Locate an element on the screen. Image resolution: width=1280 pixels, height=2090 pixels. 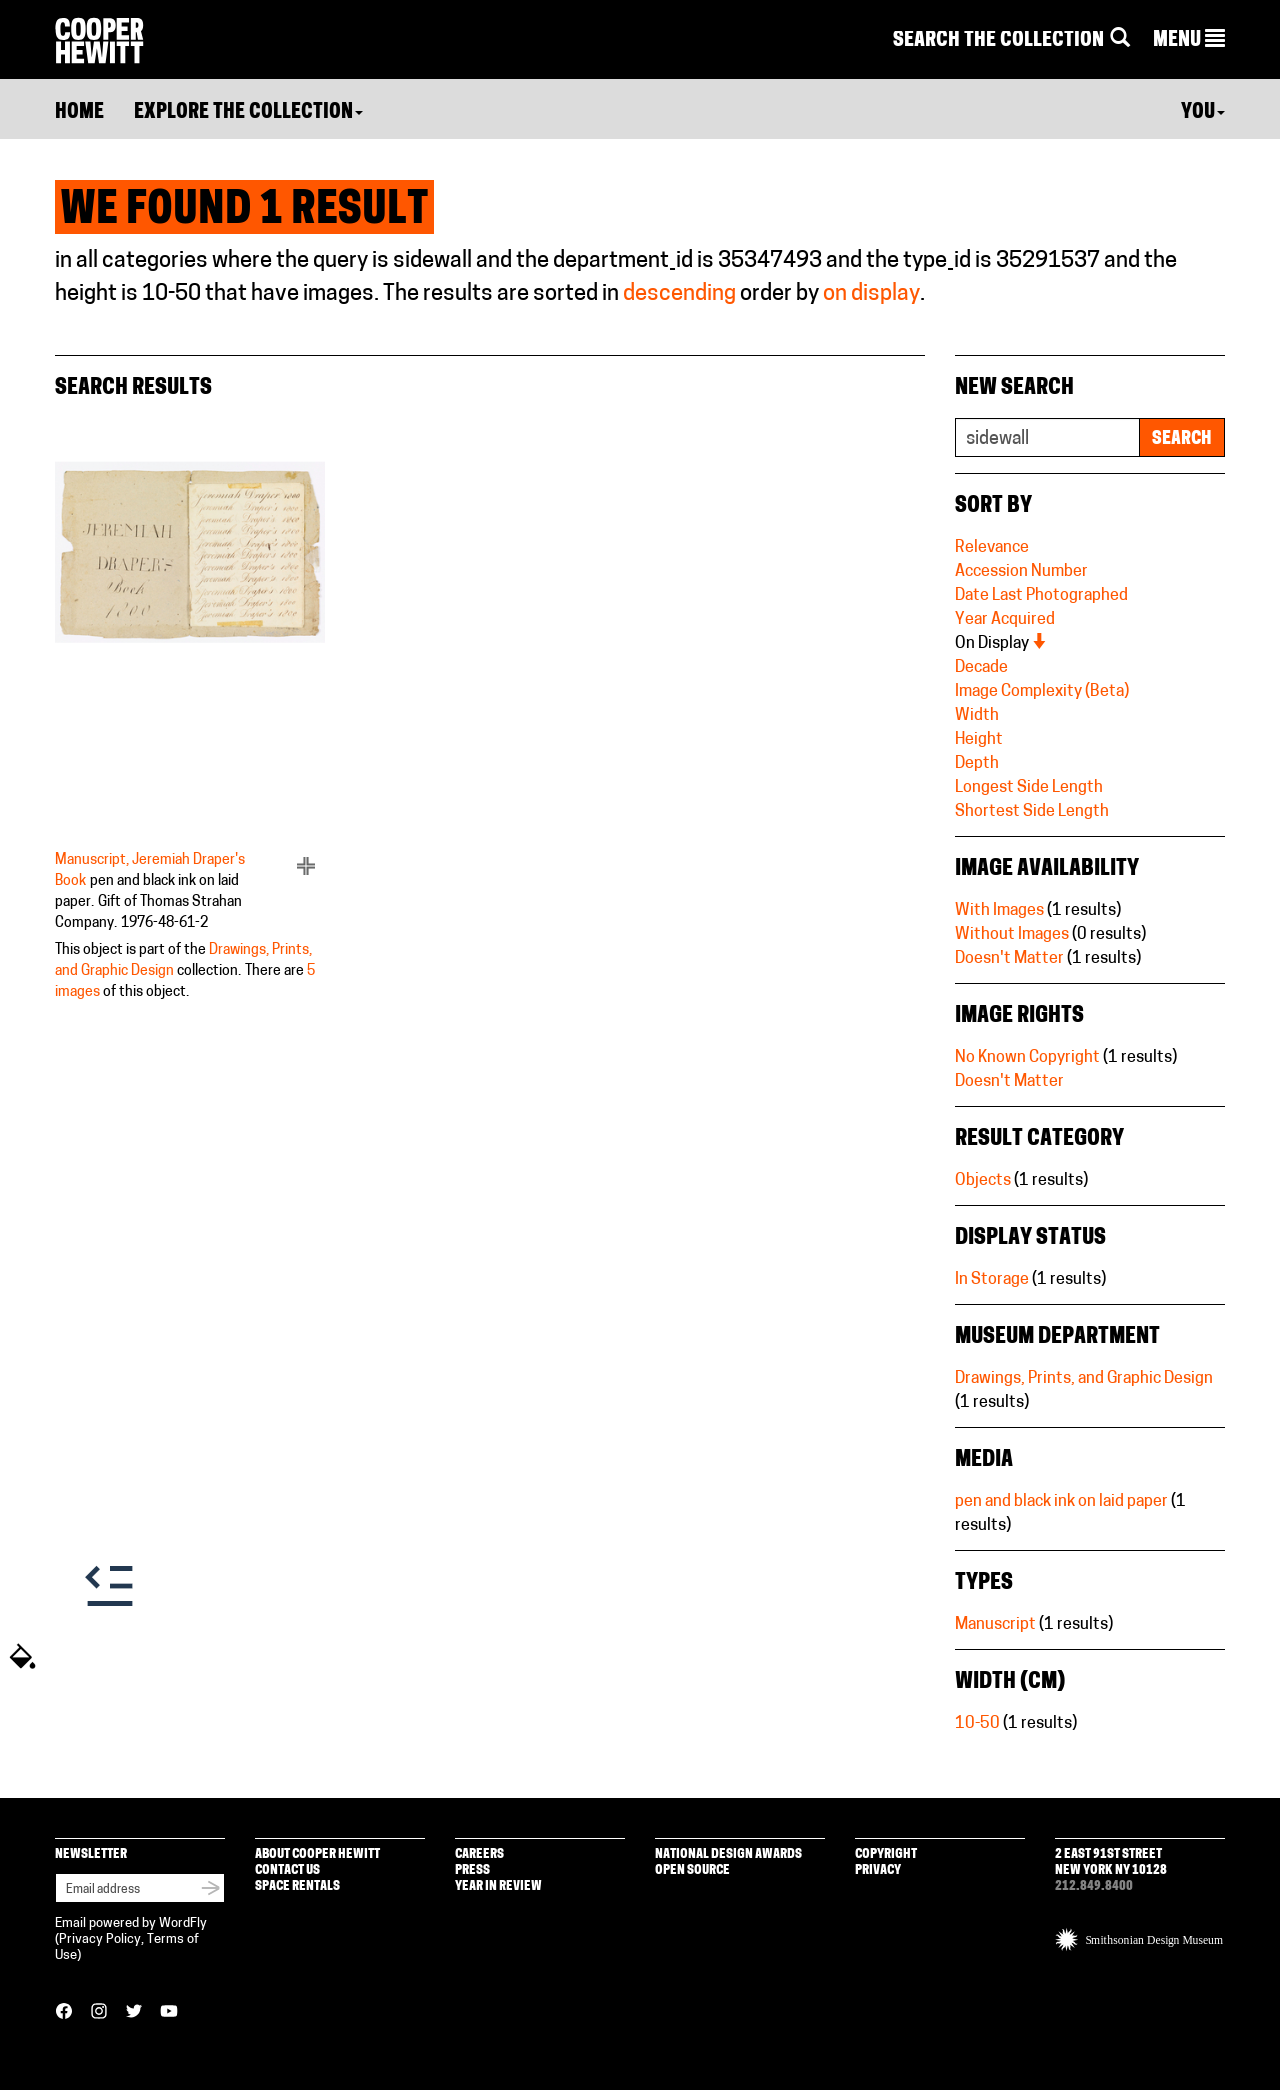
collapse the sidebar menu is located at coordinates (110, 1586).